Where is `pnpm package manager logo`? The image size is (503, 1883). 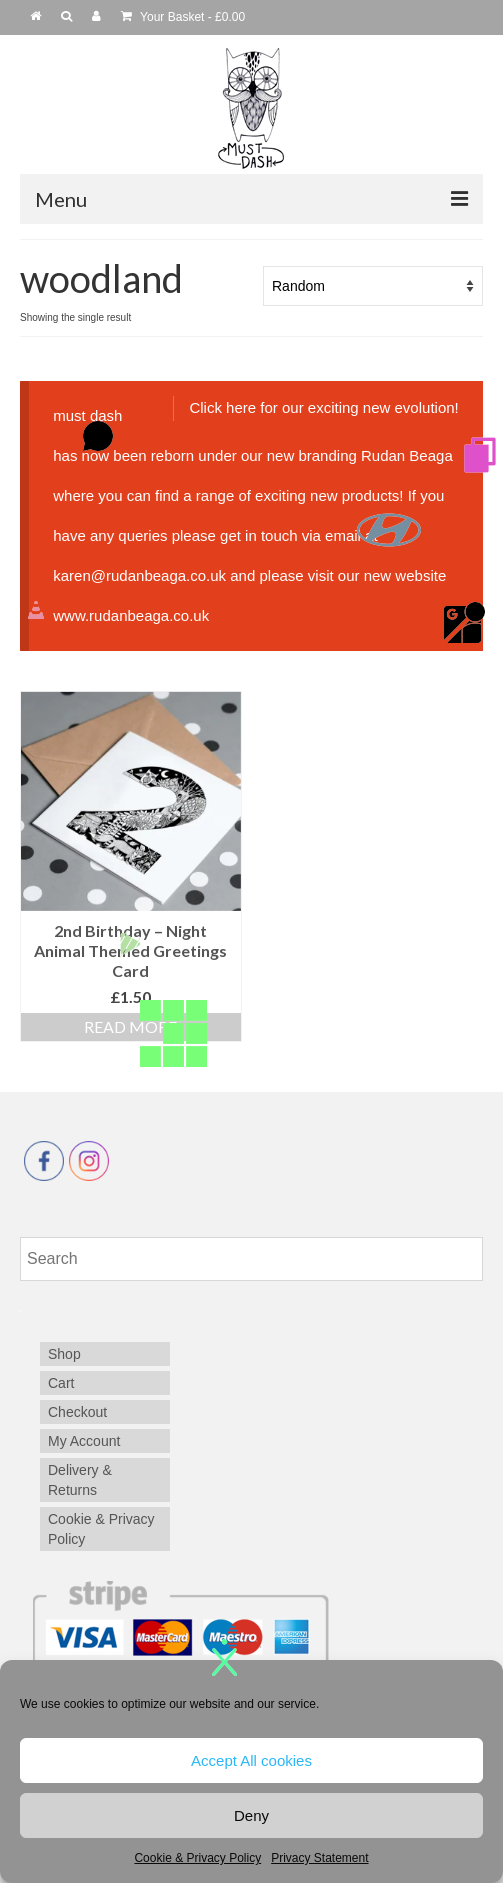
pnpm package manager logo is located at coordinates (173, 1033).